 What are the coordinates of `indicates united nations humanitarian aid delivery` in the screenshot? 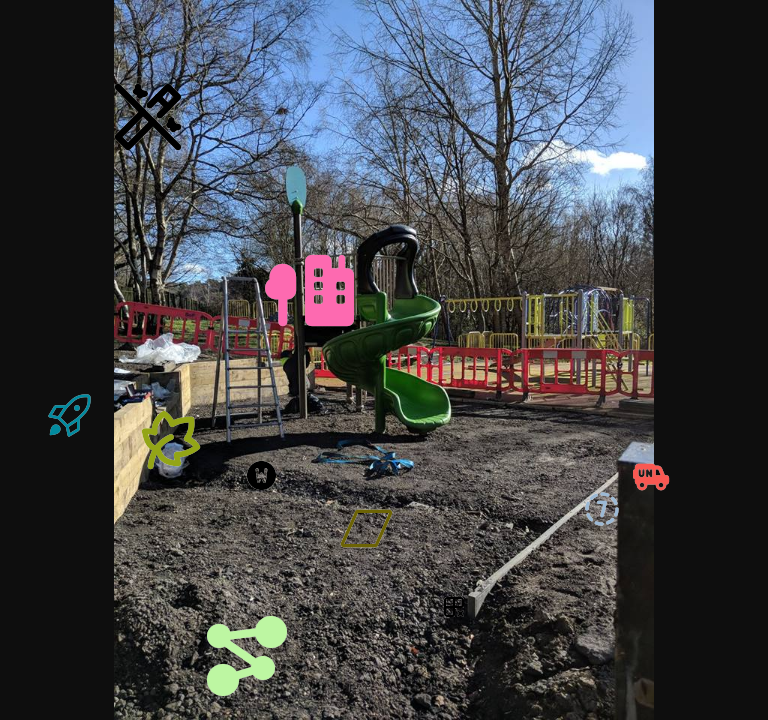 It's located at (652, 477).